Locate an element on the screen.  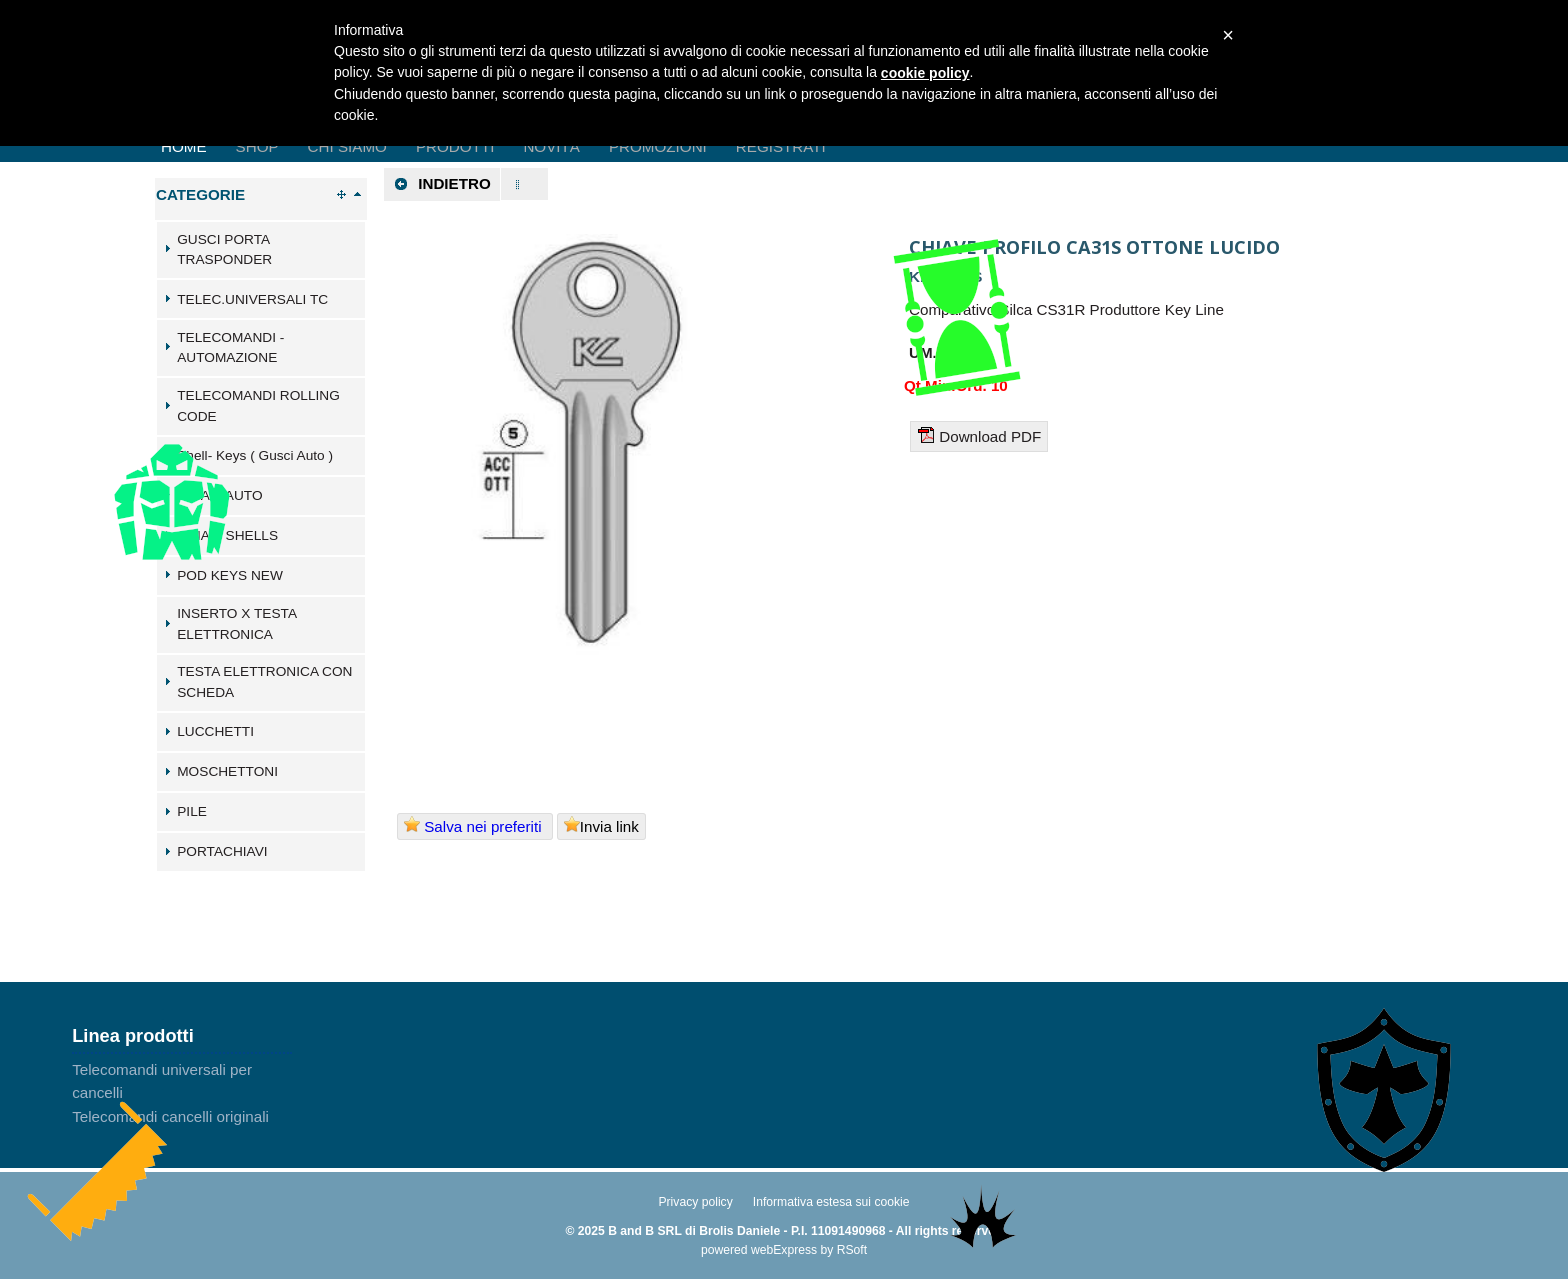
enter a new area or portal in a game is located at coordinates (983, 1217).